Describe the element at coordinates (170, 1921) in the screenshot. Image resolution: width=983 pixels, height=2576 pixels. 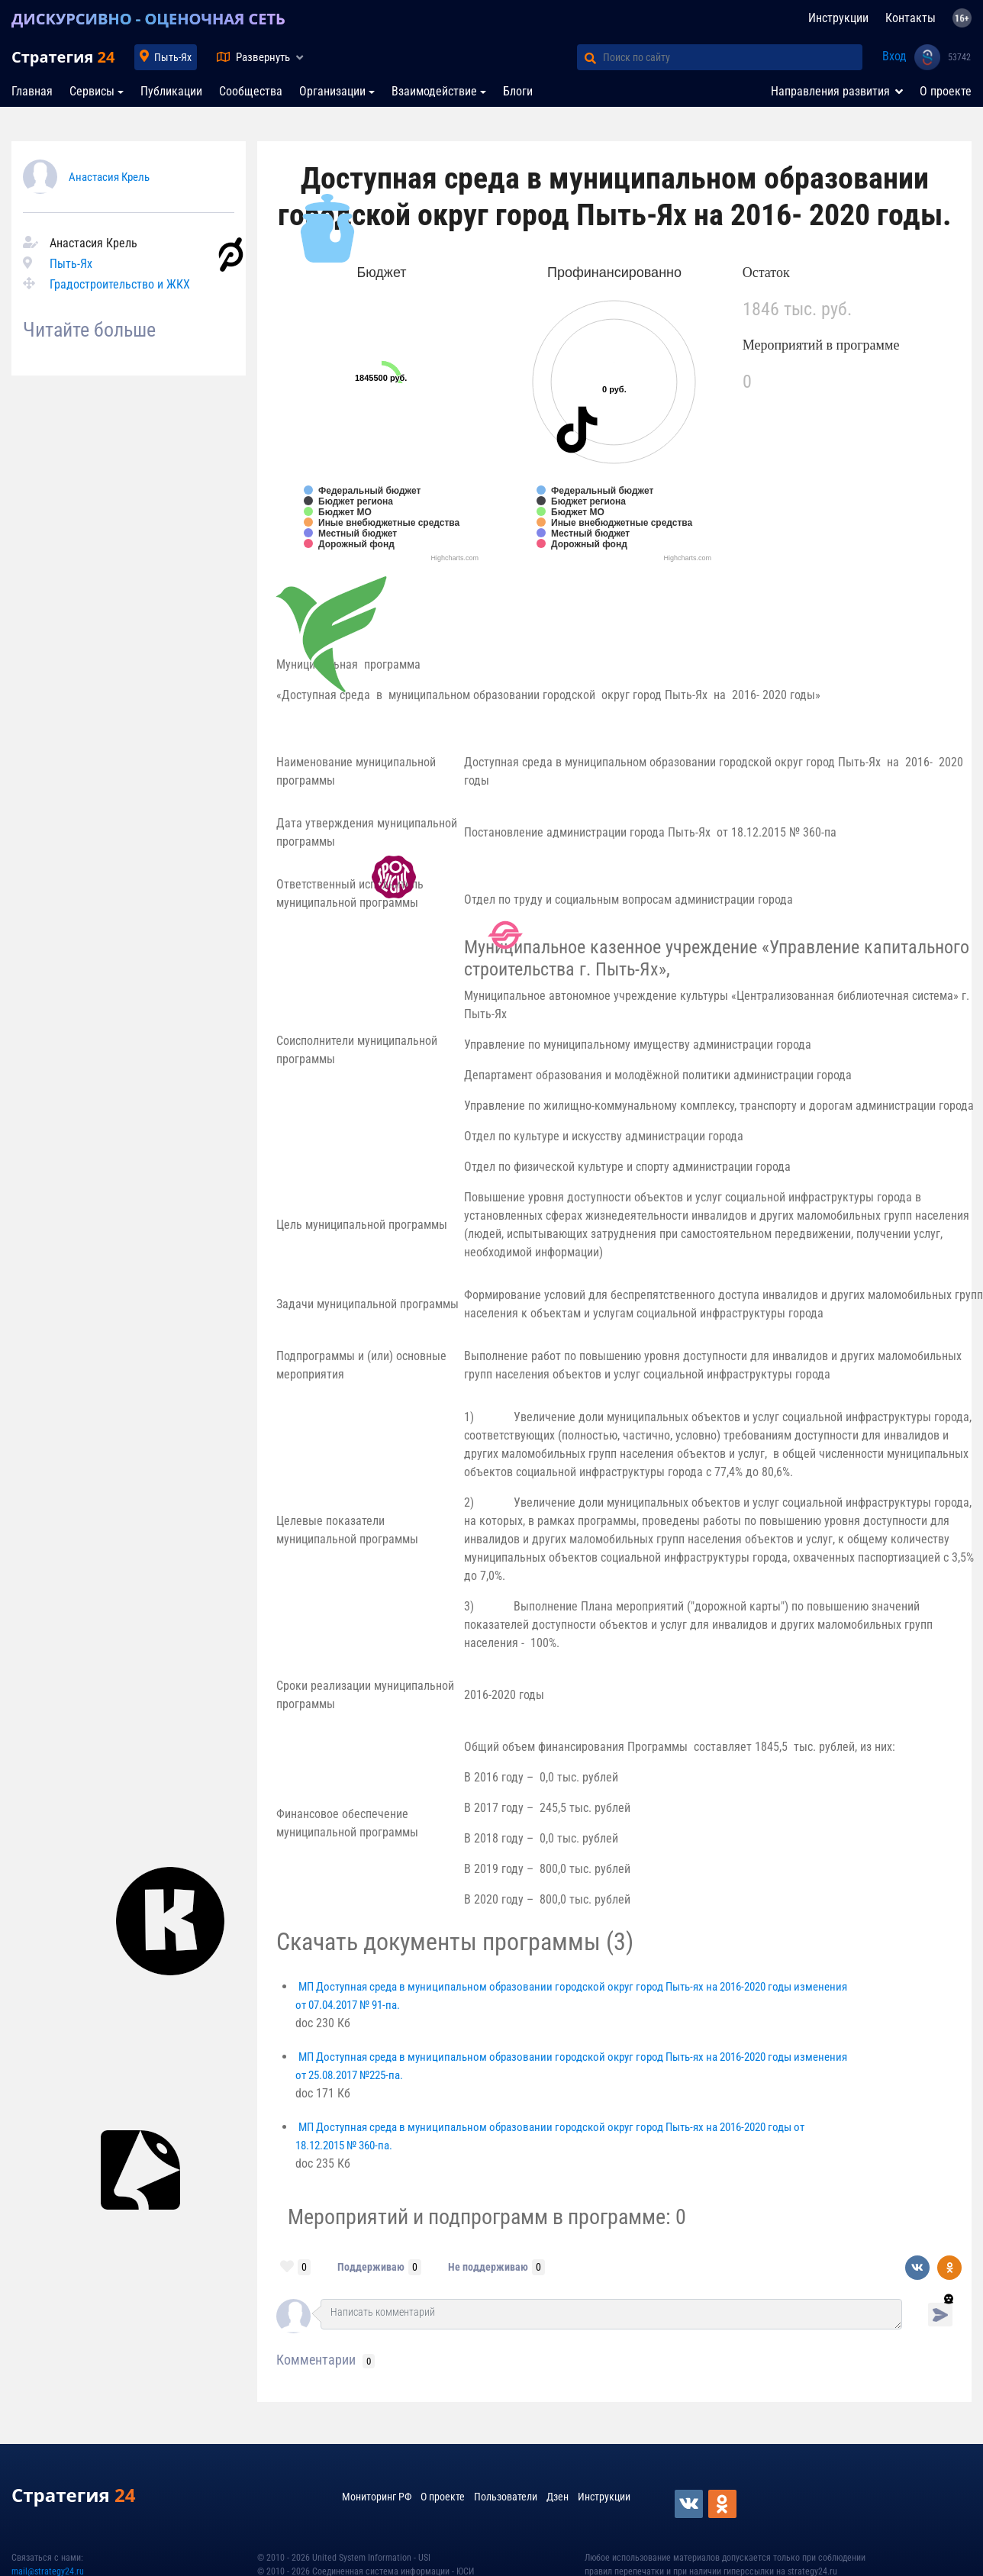
I see `konva javascript library logo` at that location.